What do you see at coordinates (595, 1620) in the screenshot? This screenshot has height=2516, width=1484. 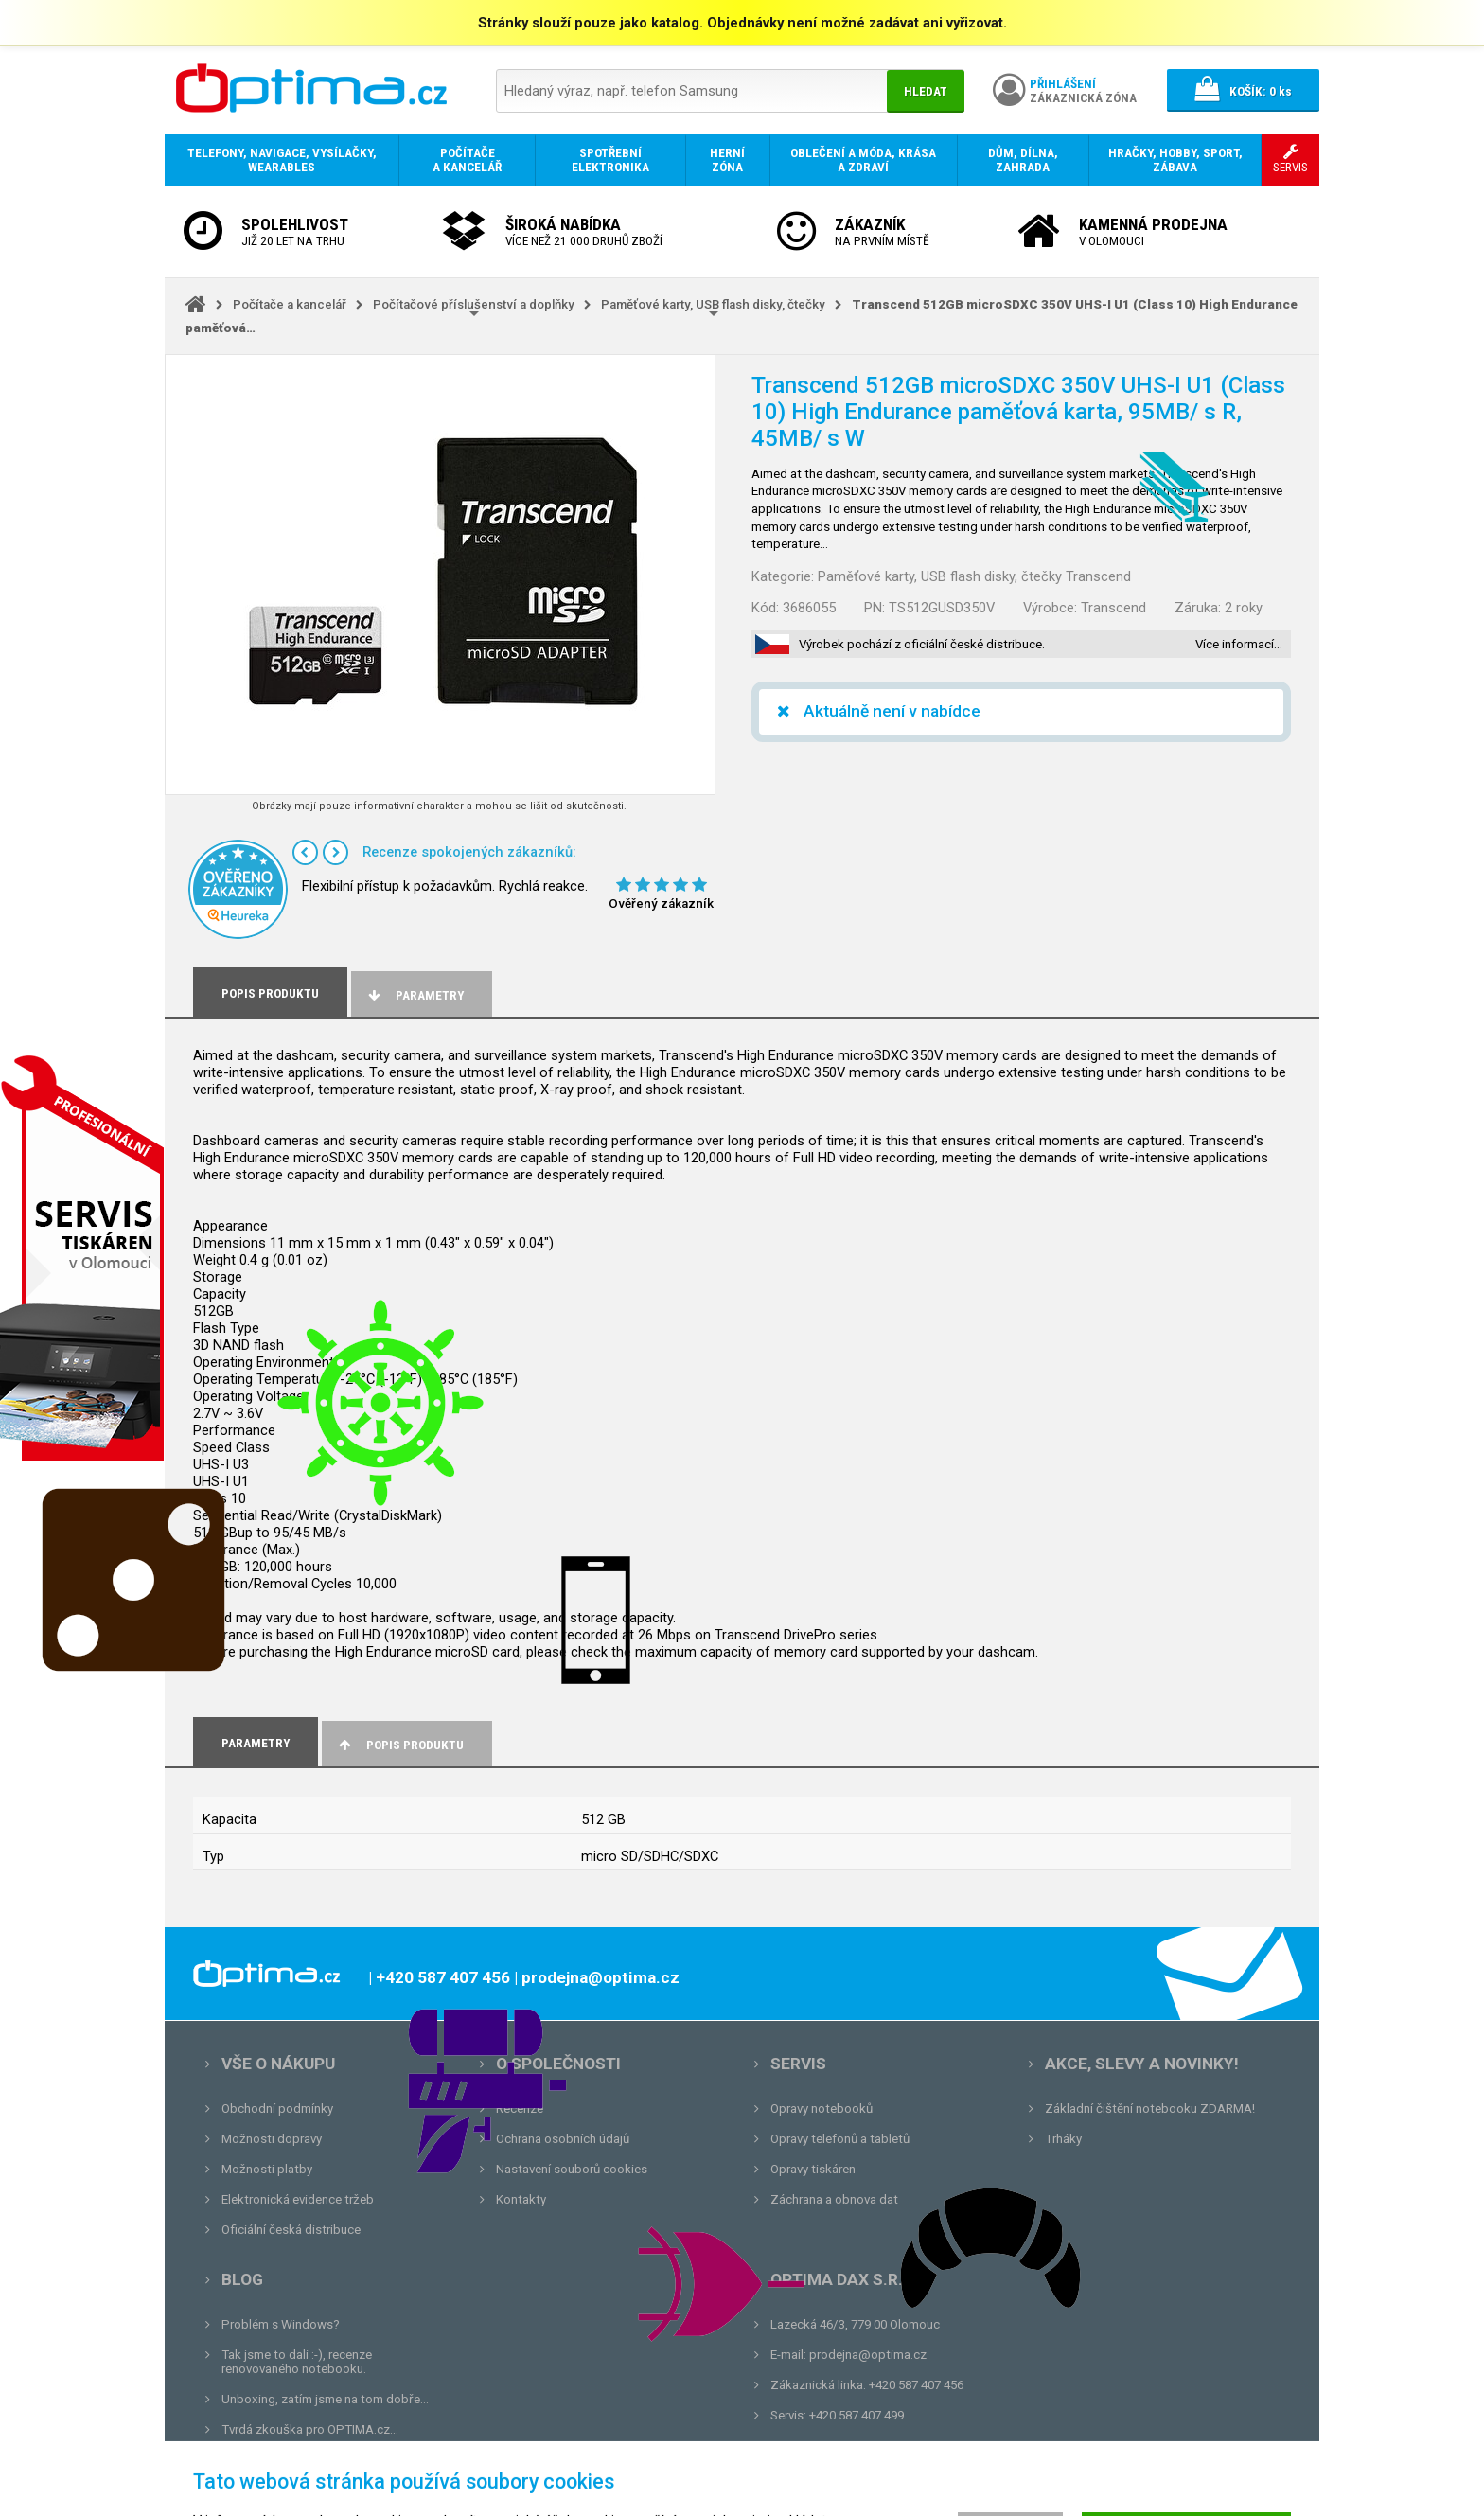 I see `access mobile device settings` at bounding box center [595, 1620].